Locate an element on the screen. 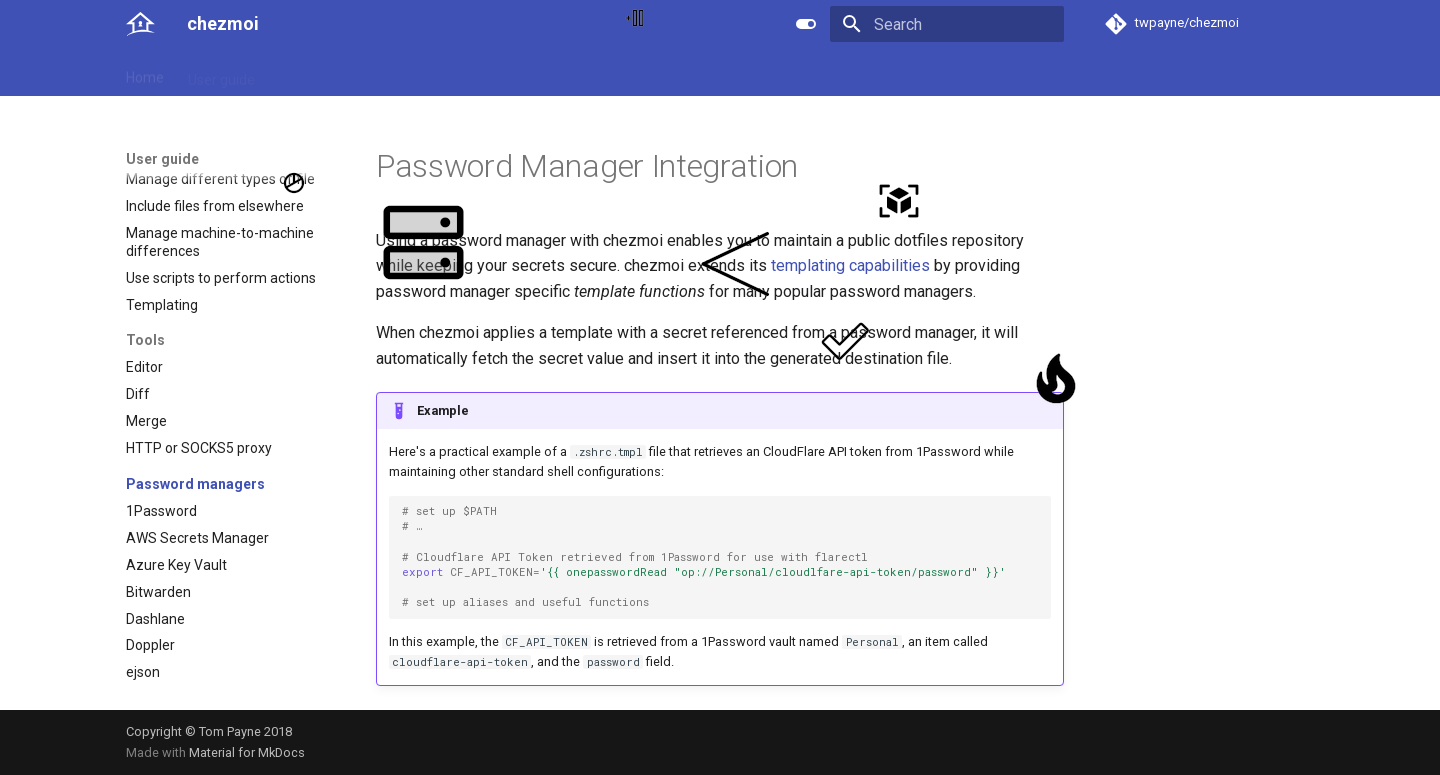  scan or capture a 3D object is located at coordinates (899, 201).